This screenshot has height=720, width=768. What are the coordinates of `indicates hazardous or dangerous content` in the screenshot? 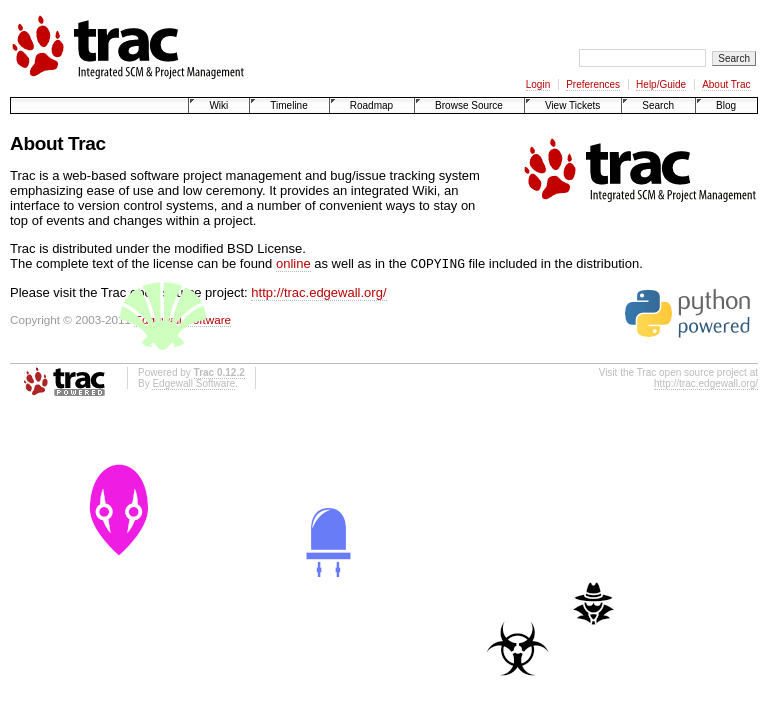 It's located at (517, 649).